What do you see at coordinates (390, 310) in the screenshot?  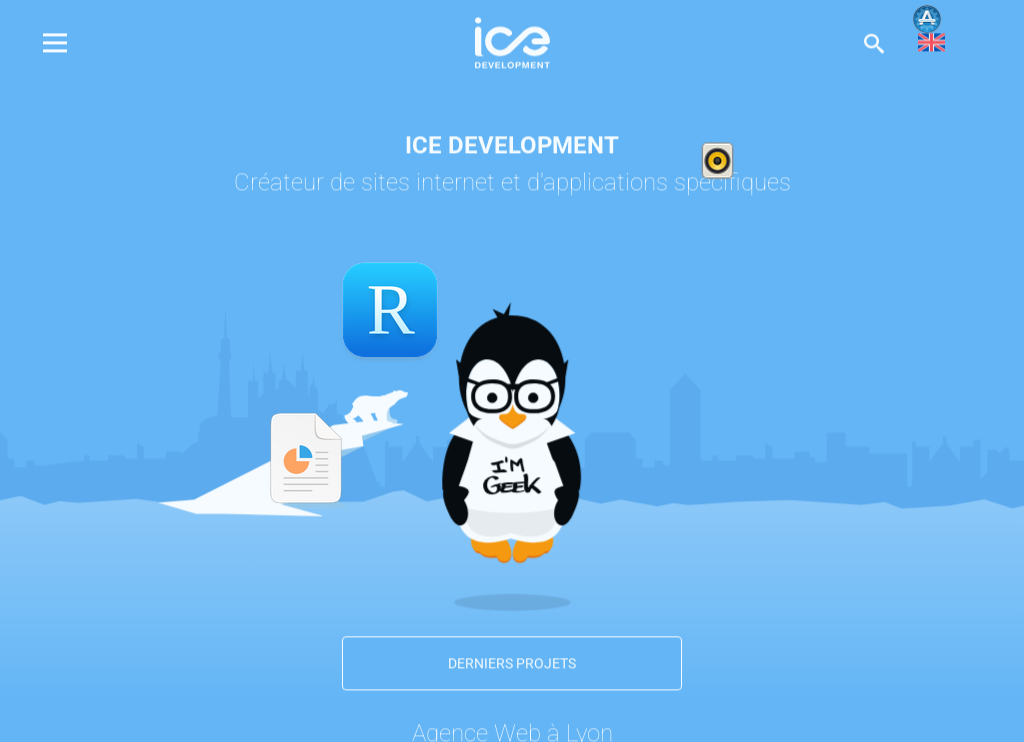 I see `open RStudio application` at bounding box center [390, 310].